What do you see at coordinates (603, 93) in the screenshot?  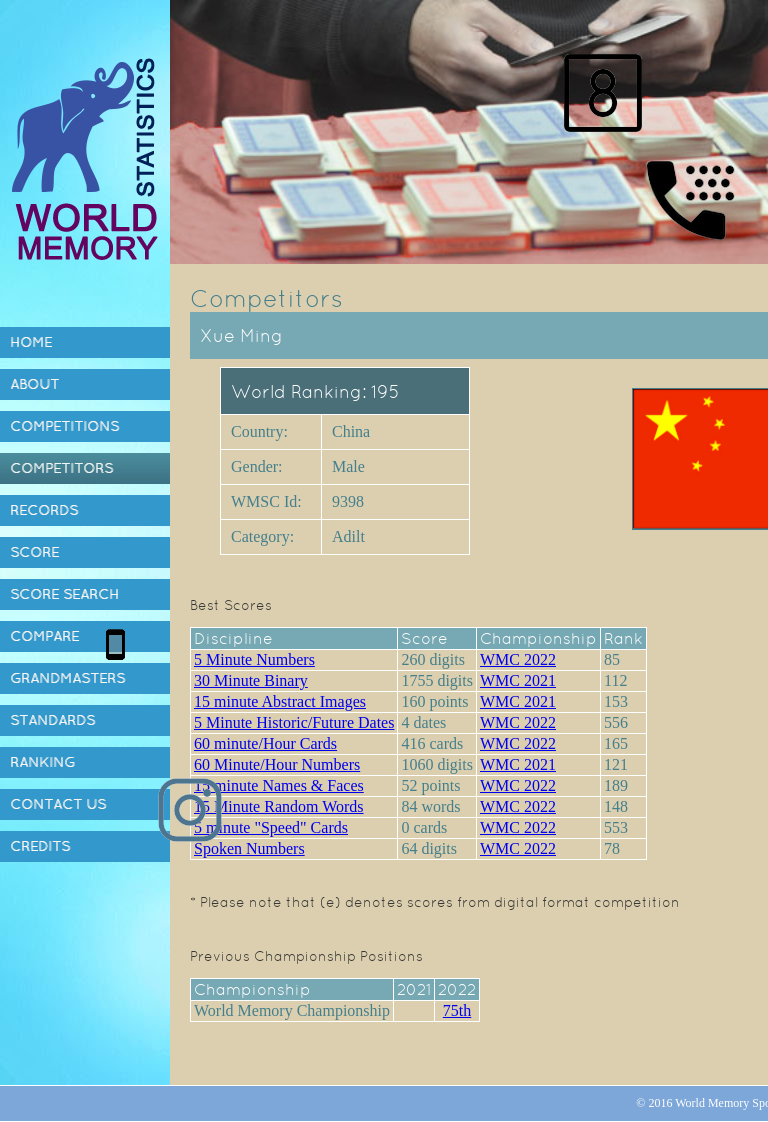 I see `indicates item number eight in a list or sequence` at bounding box center [603, 93].